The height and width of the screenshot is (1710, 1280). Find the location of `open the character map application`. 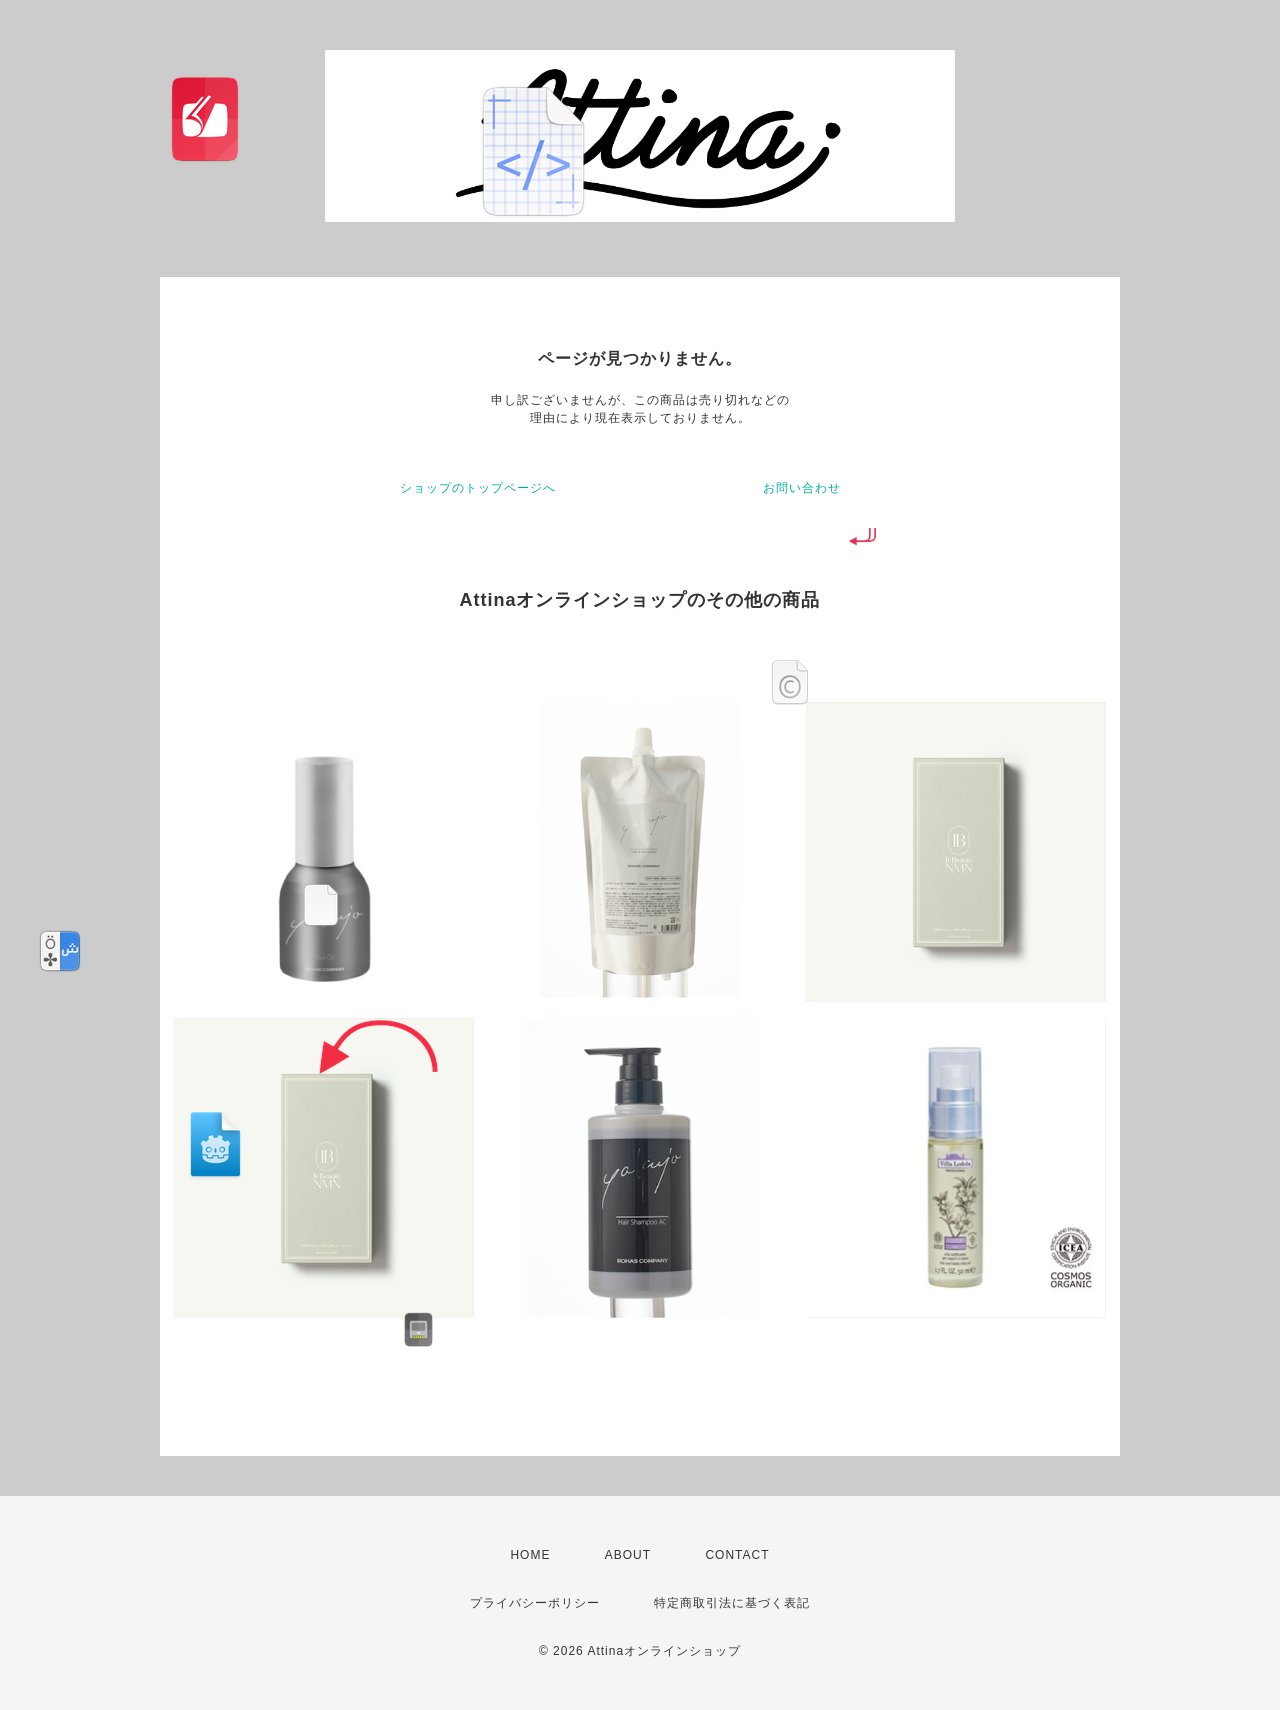

open the character map application is located at coordinates (60, 951).